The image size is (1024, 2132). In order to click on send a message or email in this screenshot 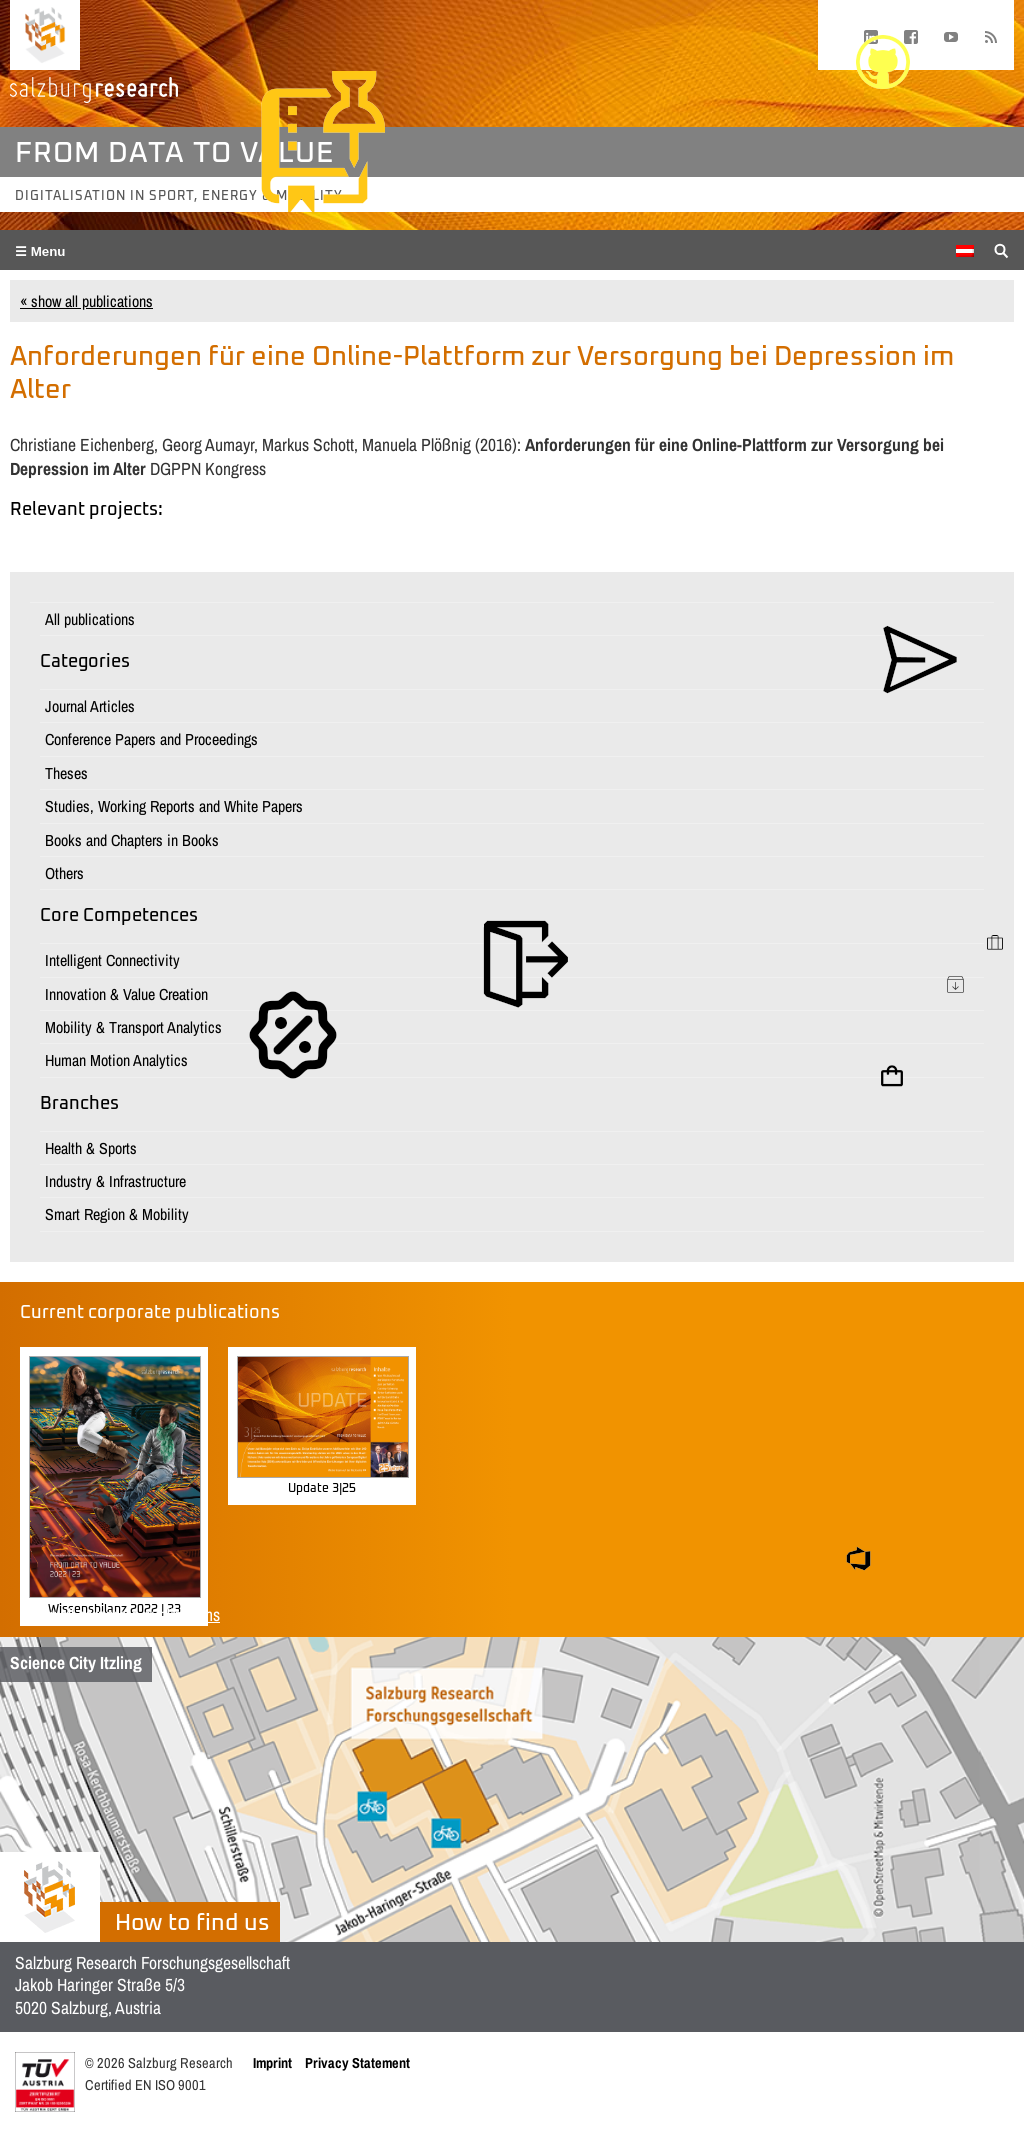, I will do `click(920, 660)`.